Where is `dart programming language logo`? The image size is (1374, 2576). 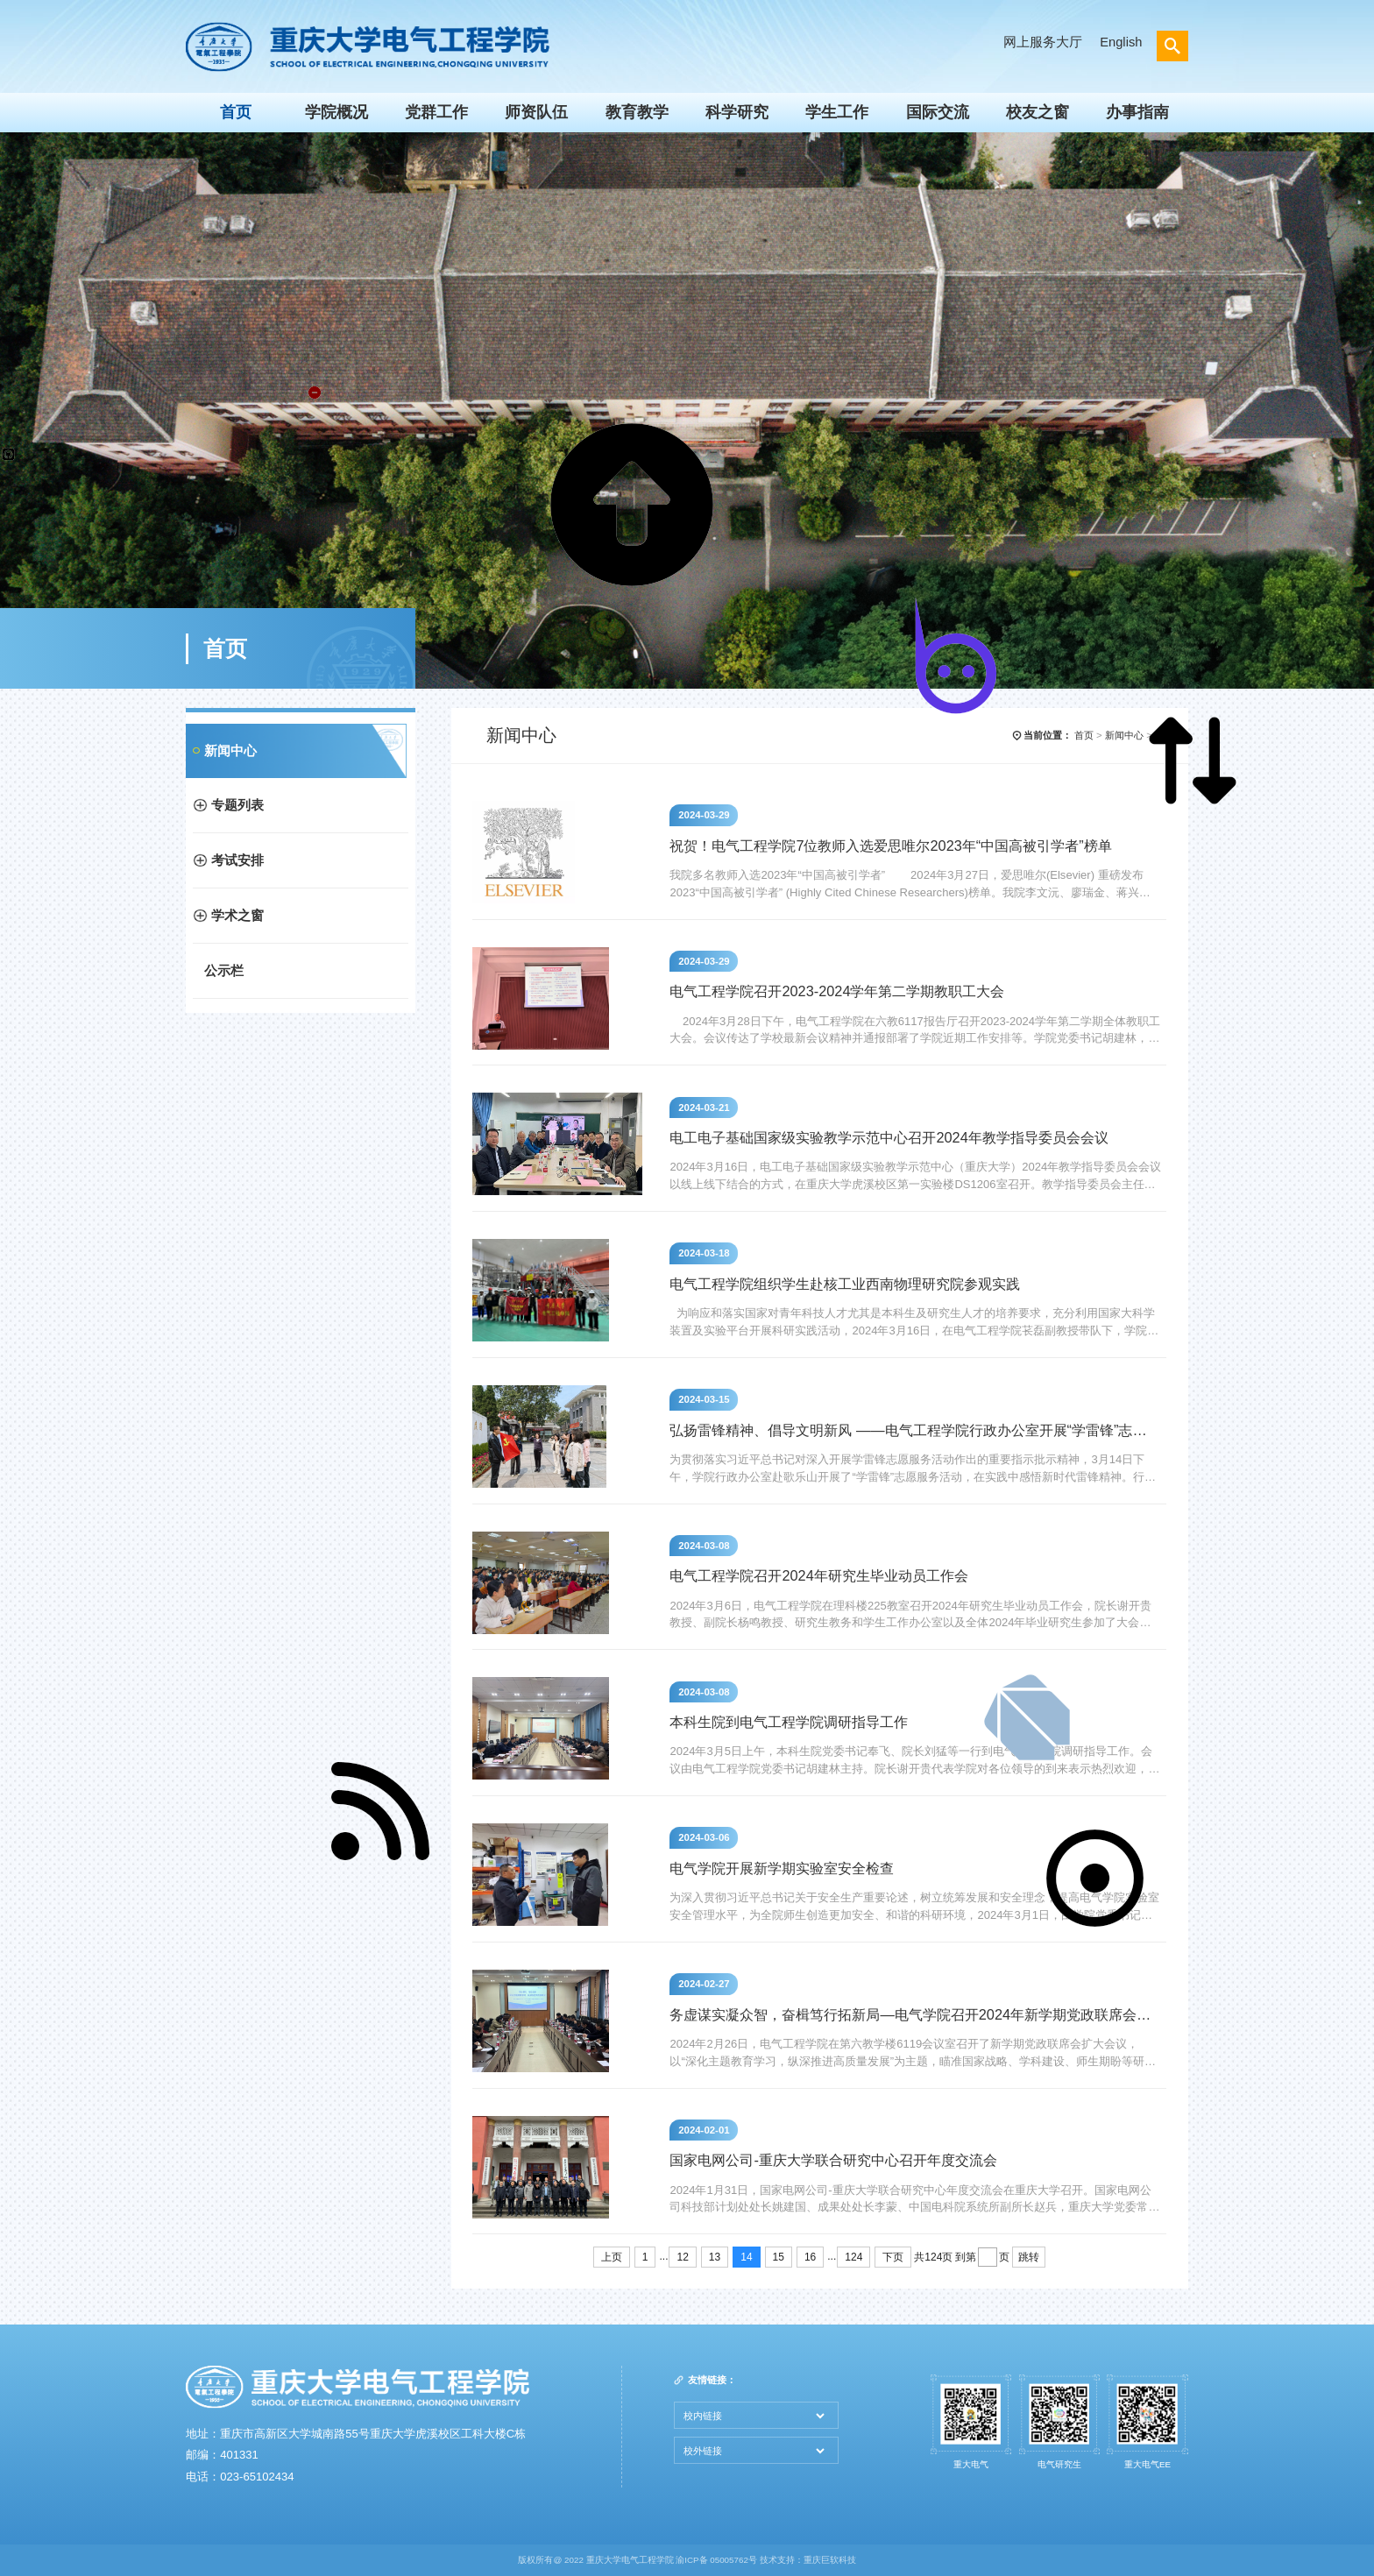 dart programming language logo is located at coordinates (1027, 1717).